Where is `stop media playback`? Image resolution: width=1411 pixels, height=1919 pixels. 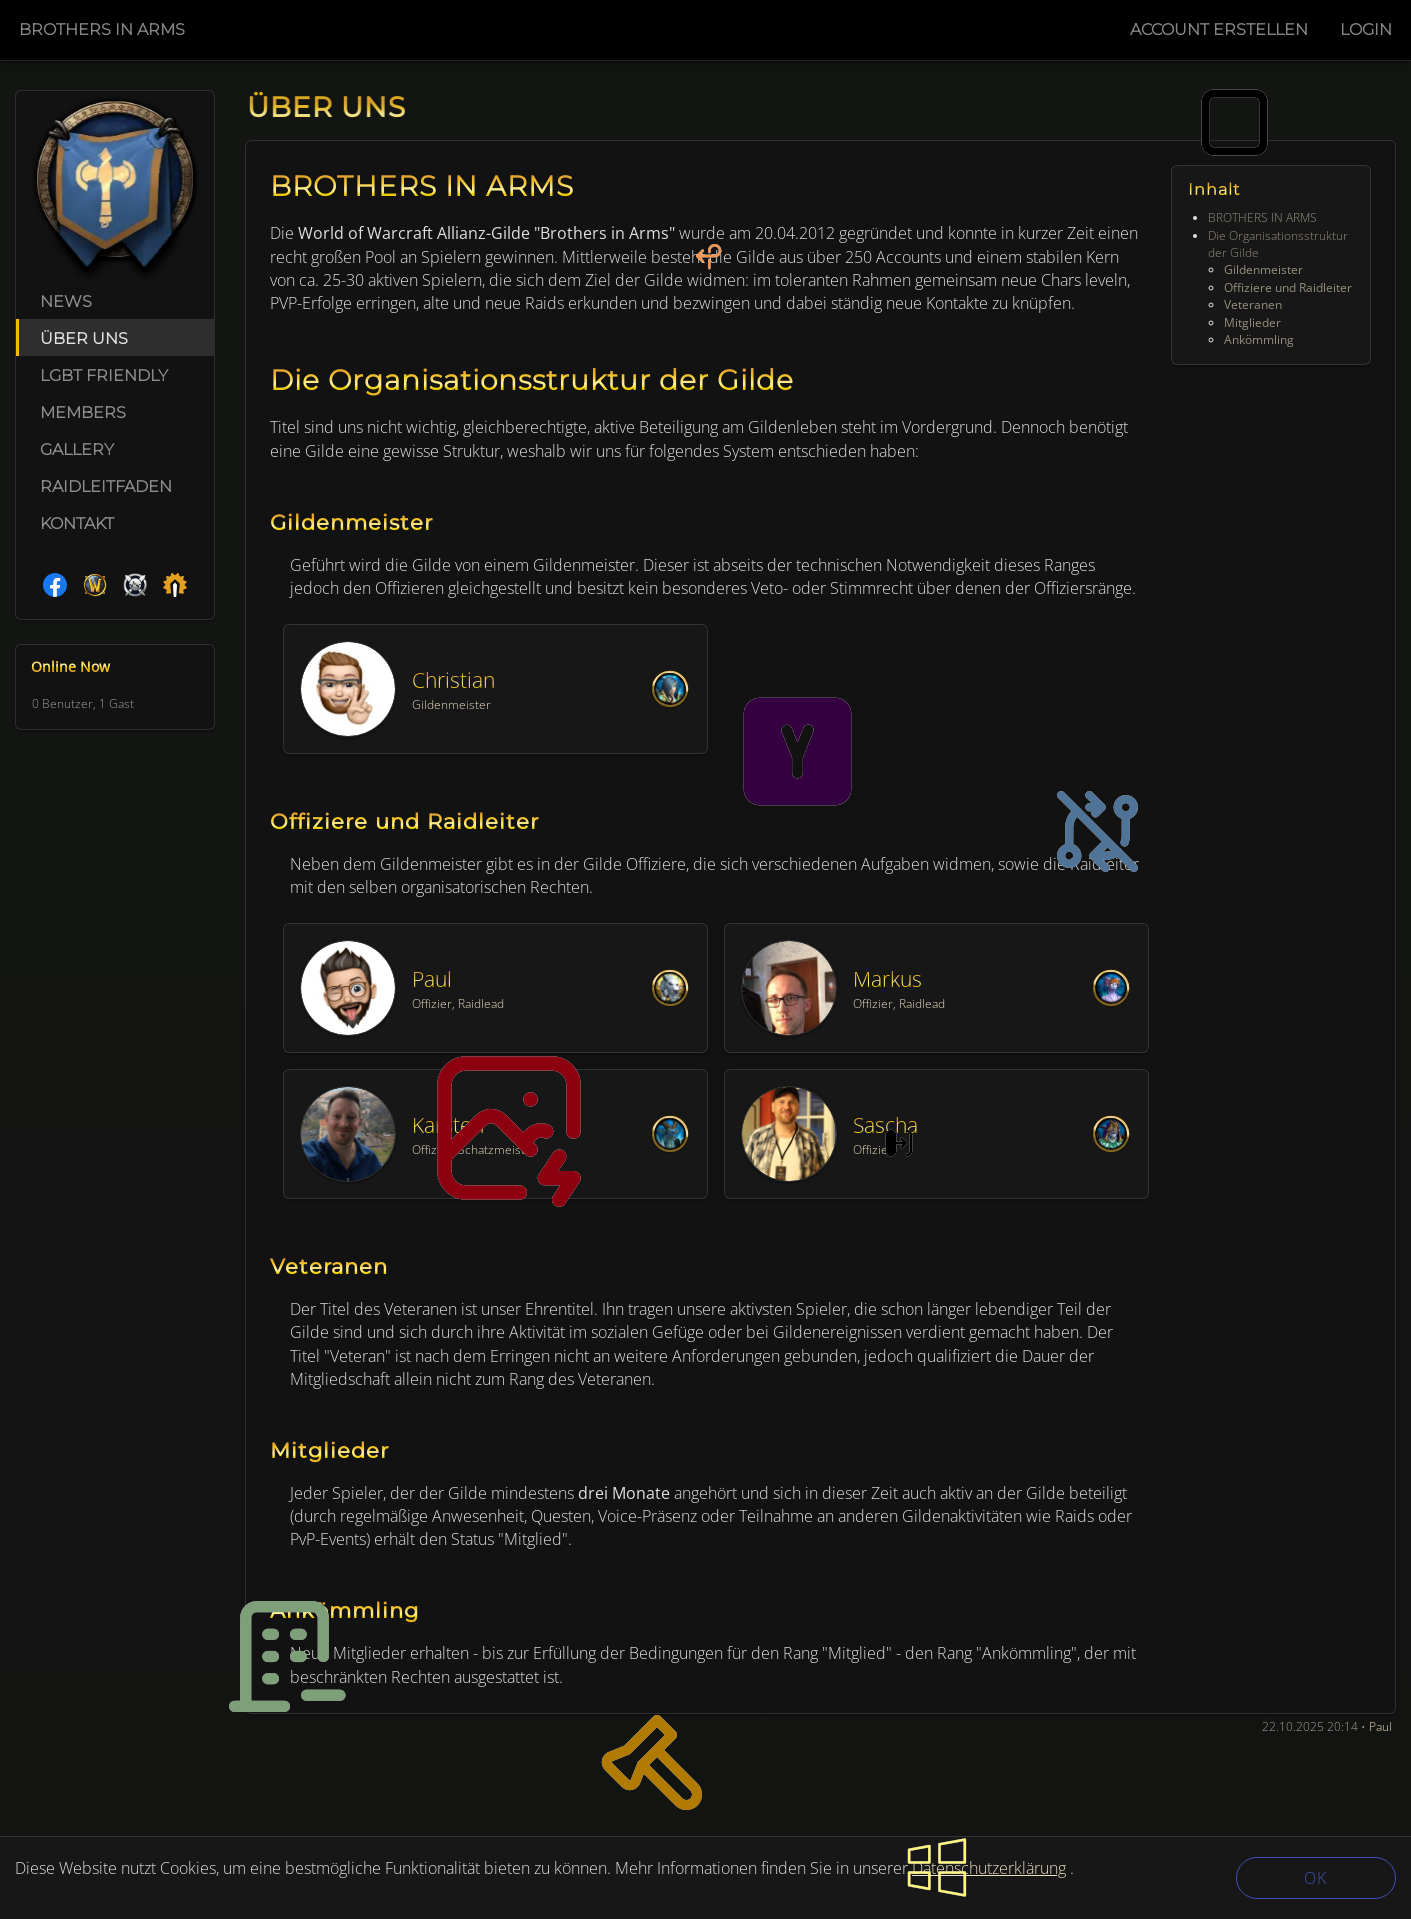
stop media playback is located at coordinates (1234, 122).